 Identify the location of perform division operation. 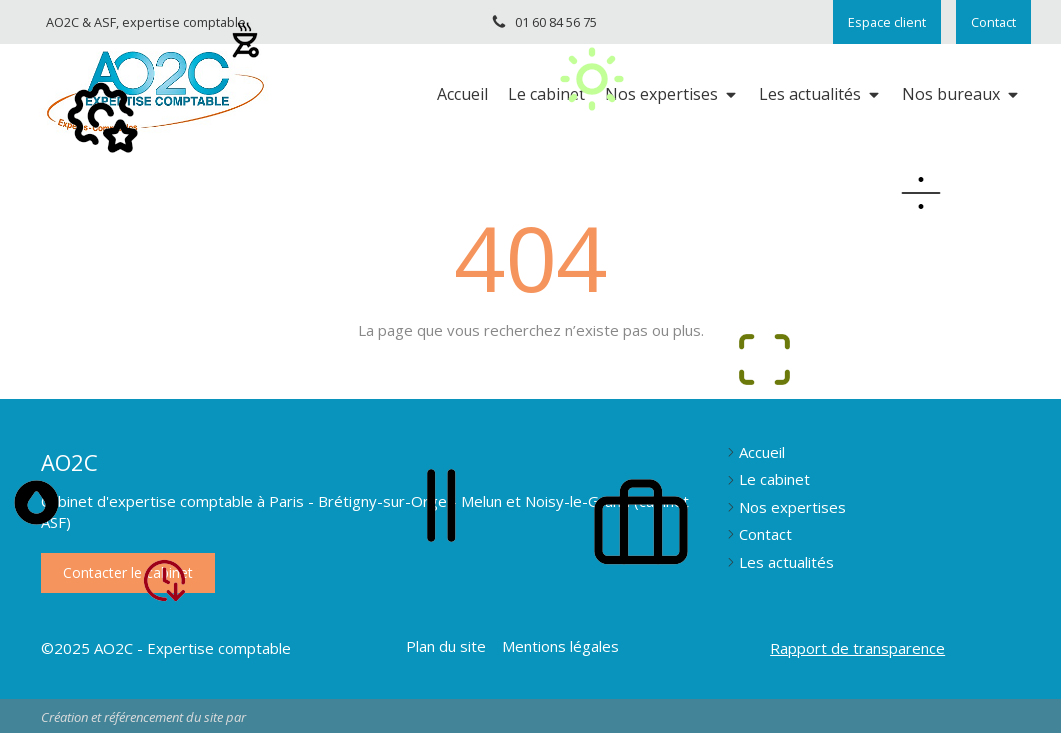
(921, 193).